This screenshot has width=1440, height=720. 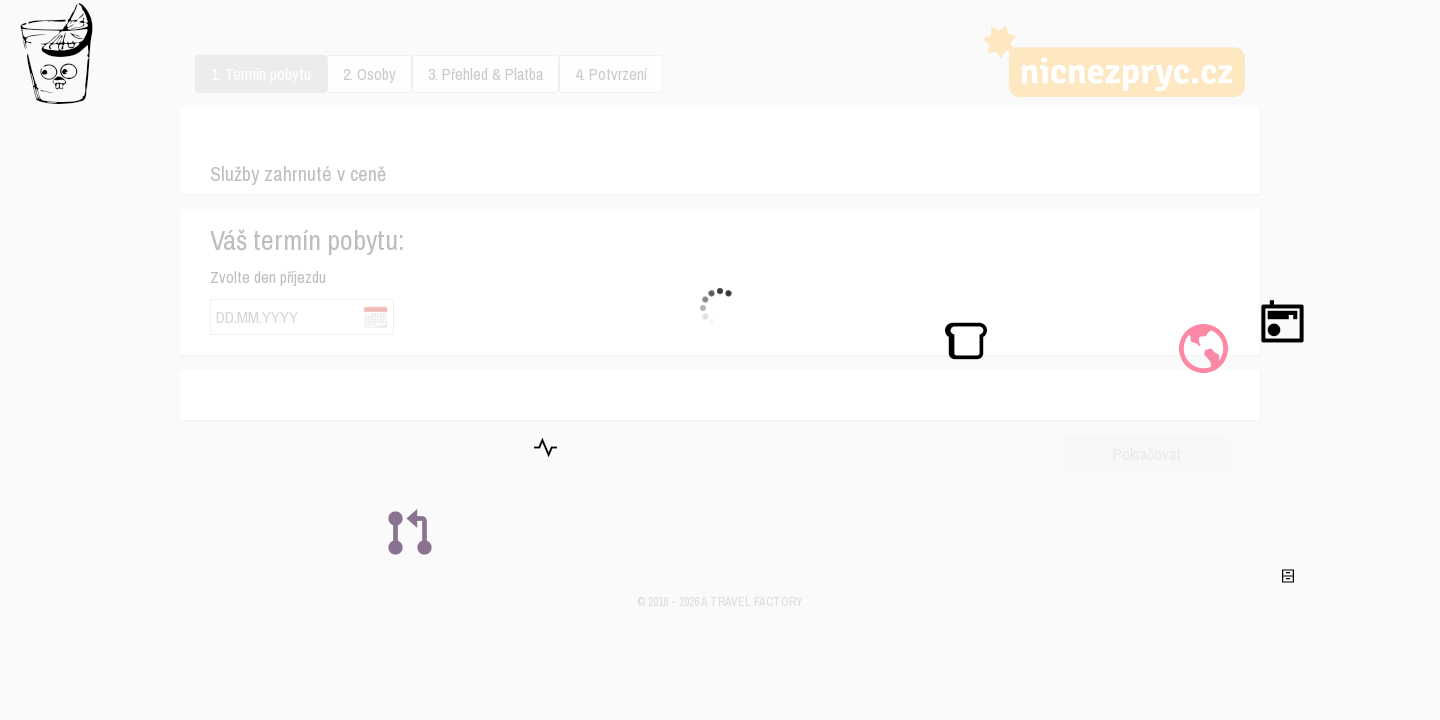 What do you see at coordinates (56, 53) in the screenshot?
I see `gin web framework logo` at bounding box center [56, 53].